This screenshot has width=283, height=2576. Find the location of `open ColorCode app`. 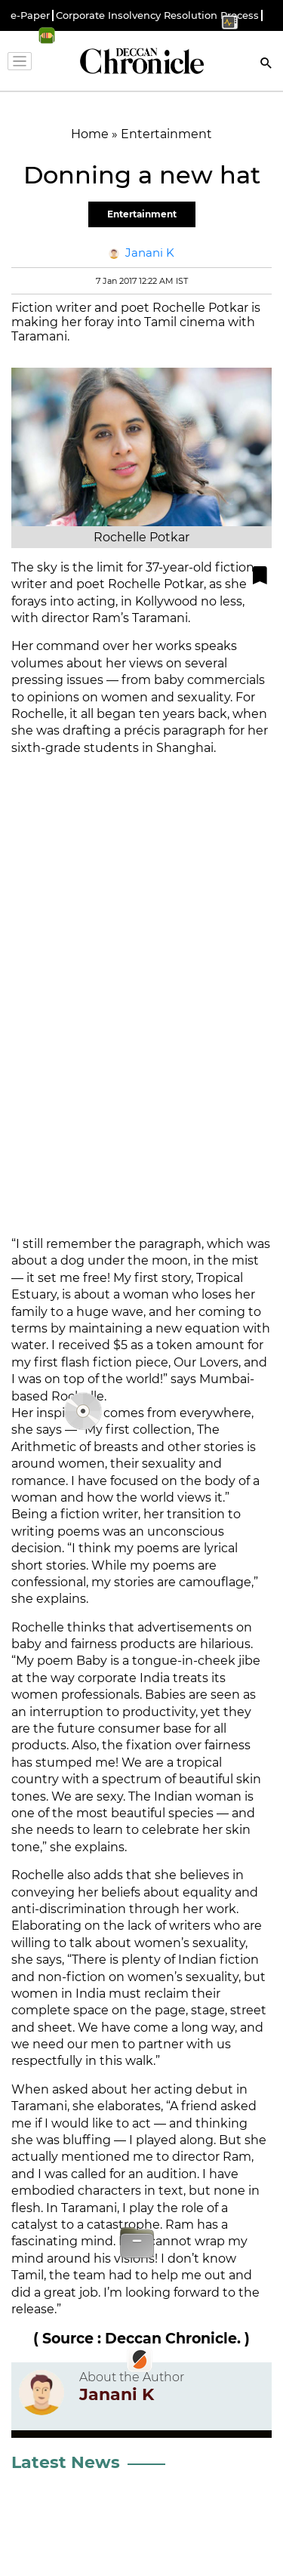

open ColorCode app is located at coordinates (47, 35).